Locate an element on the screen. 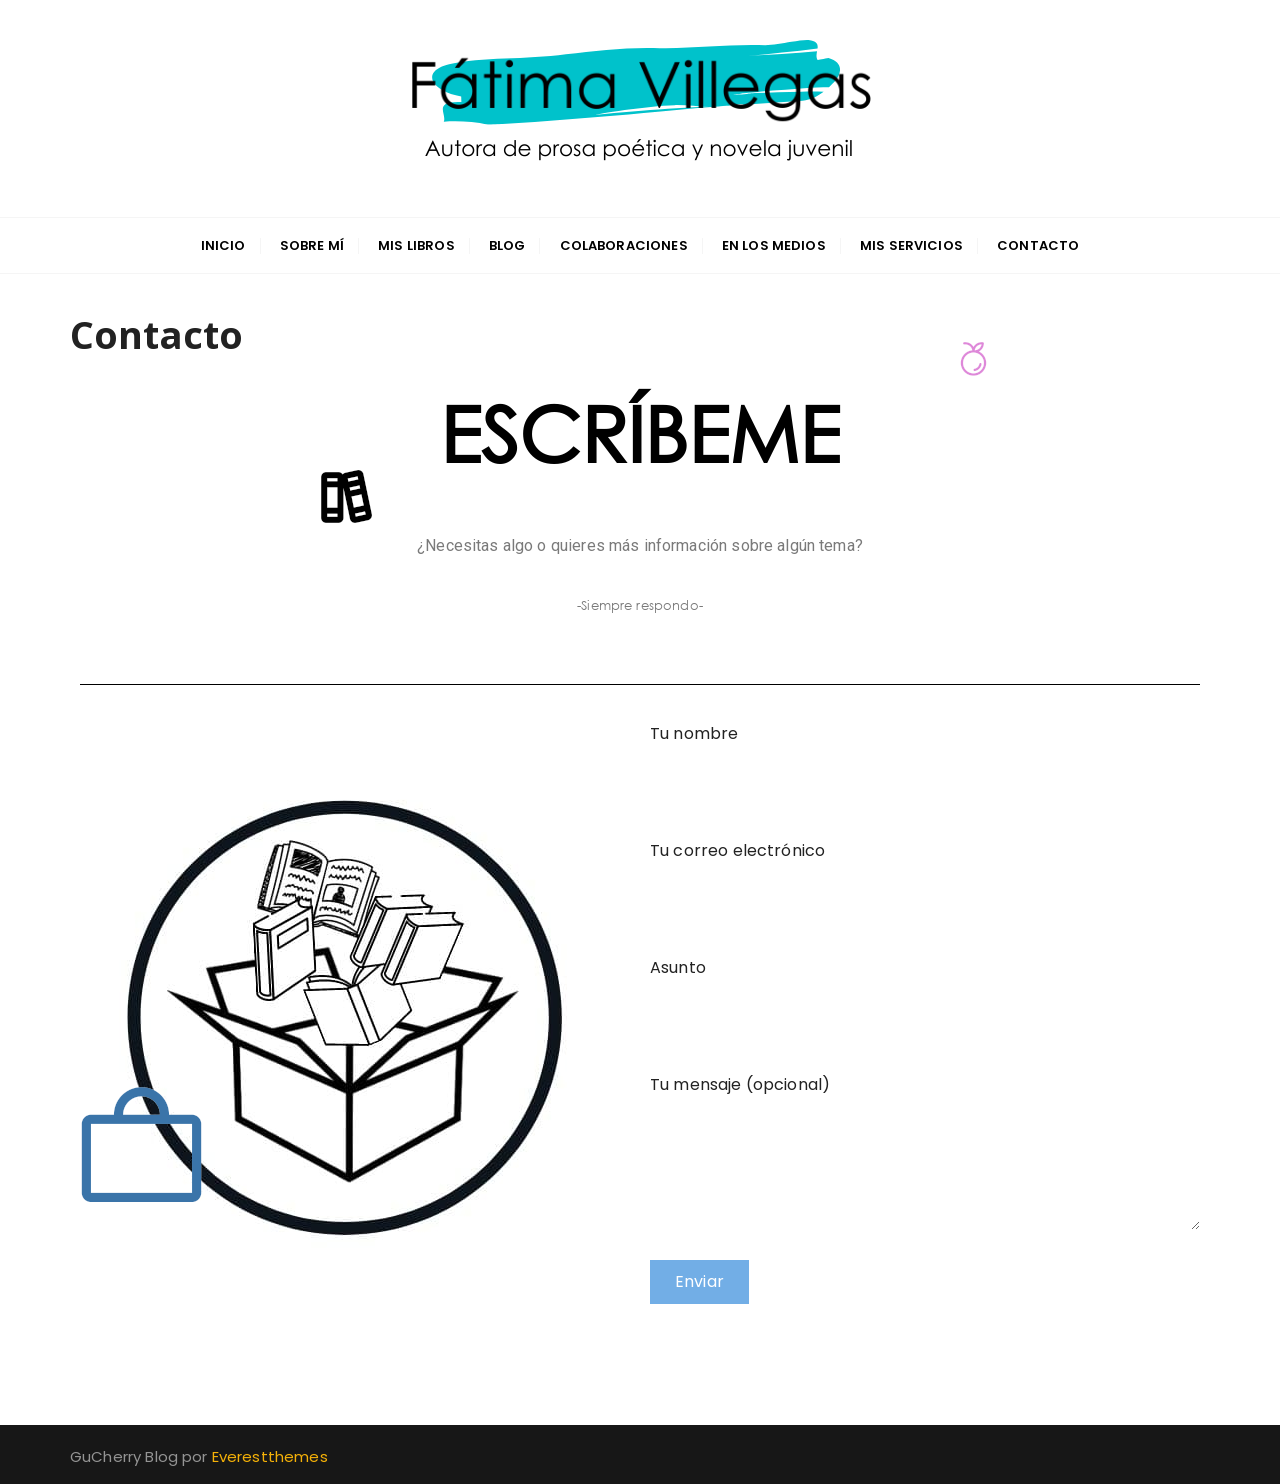 The image size is (1280, 1484). access your library or book collection is located at coordinates (344, 497).